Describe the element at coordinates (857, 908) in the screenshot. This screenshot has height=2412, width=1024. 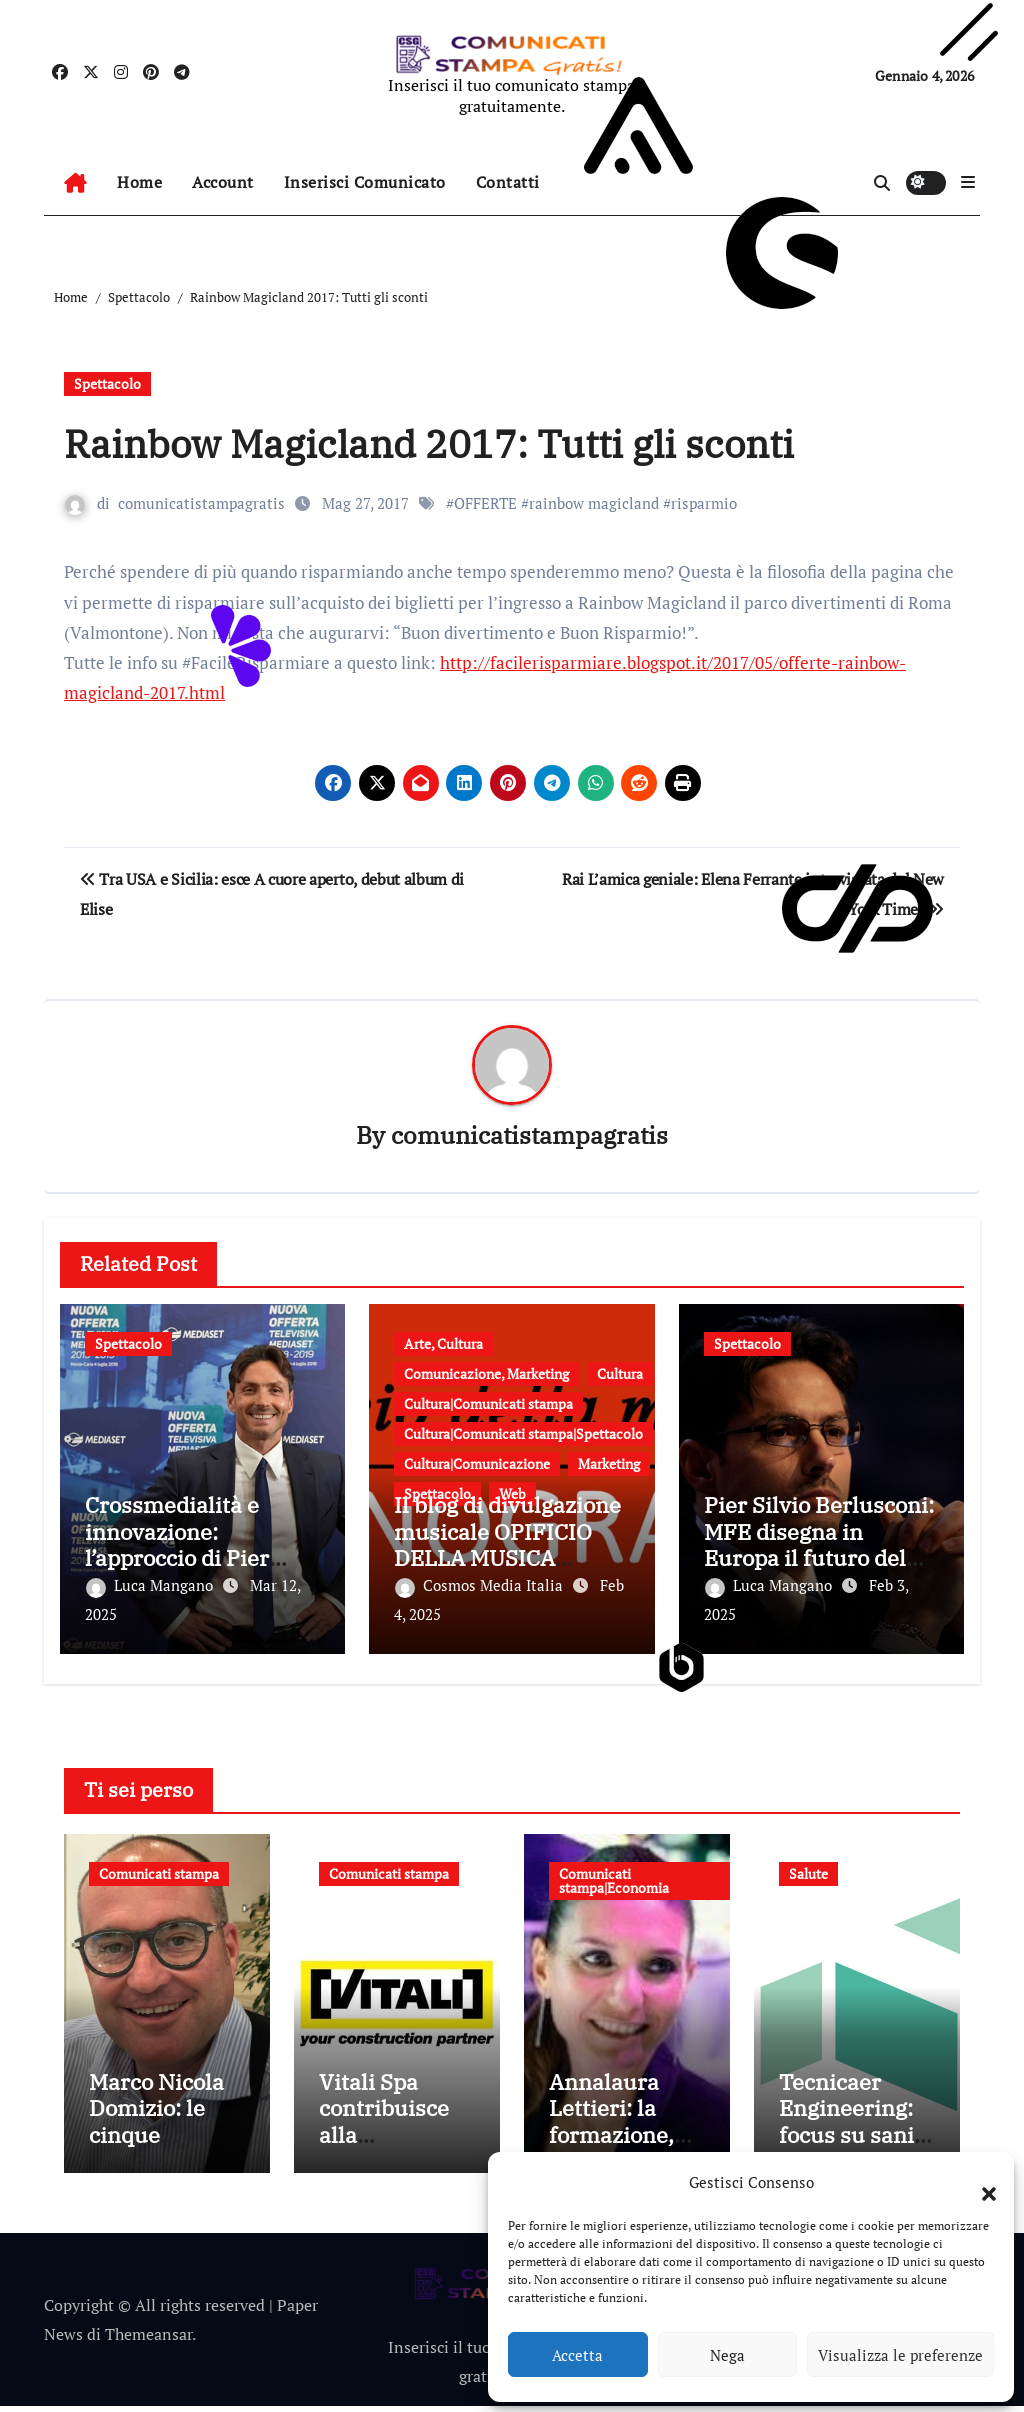
I see `visit pronouns.page website` at that location.